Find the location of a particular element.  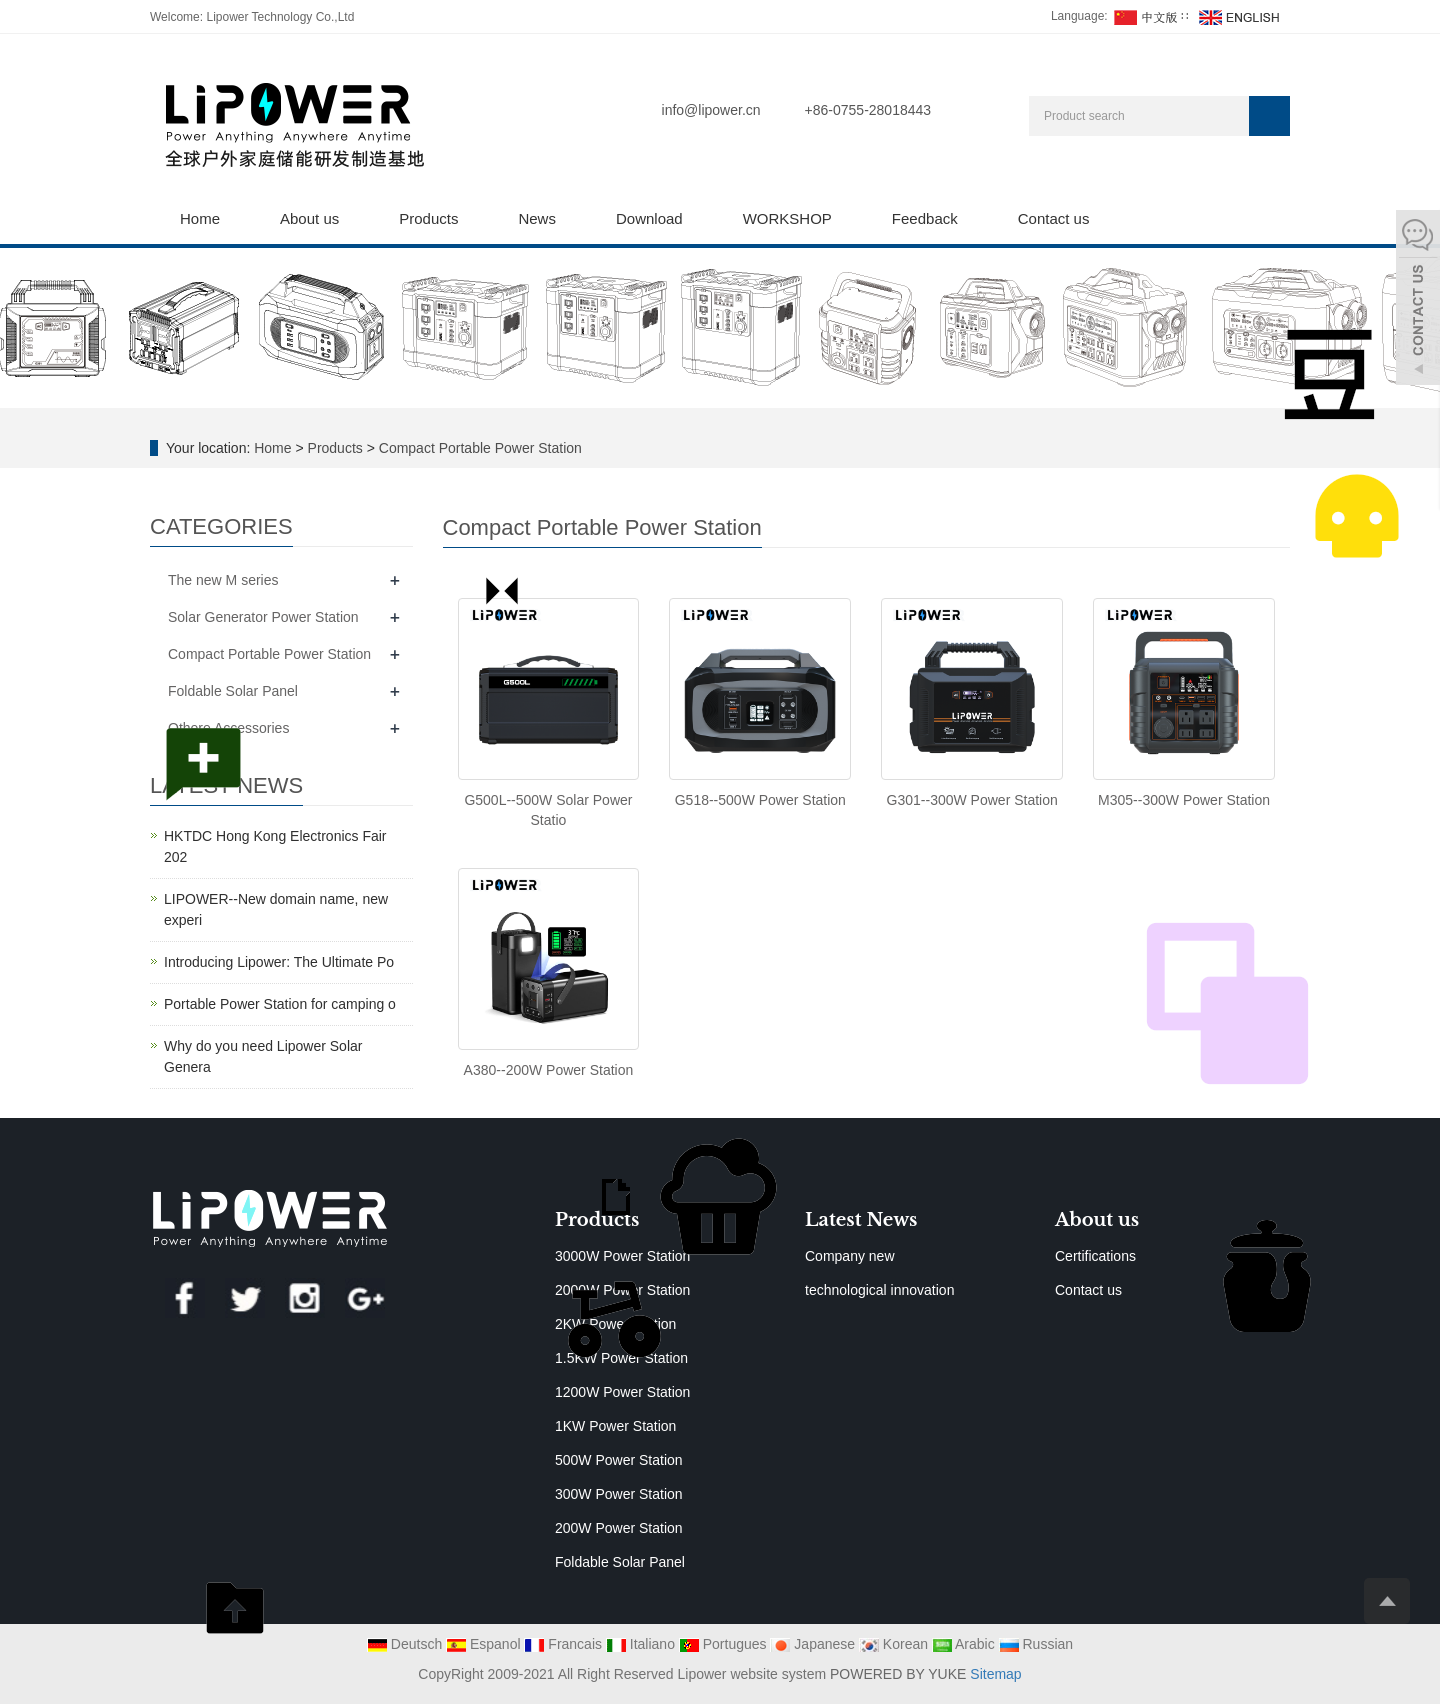

indicates dangerous or harmful content is located at coordinates (1357, 516).